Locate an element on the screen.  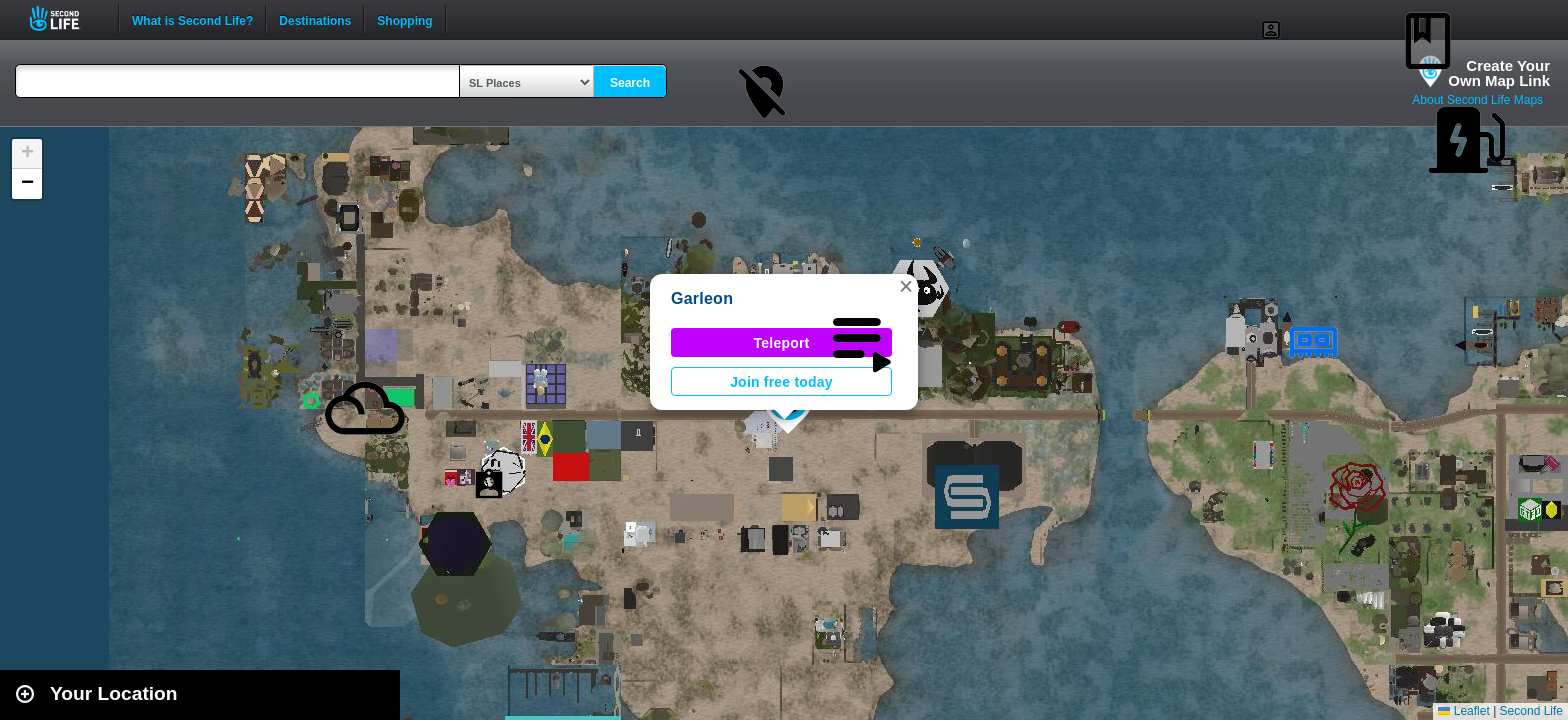
access your saved bookmarks or reading list is located at coordinates (1428, 41).